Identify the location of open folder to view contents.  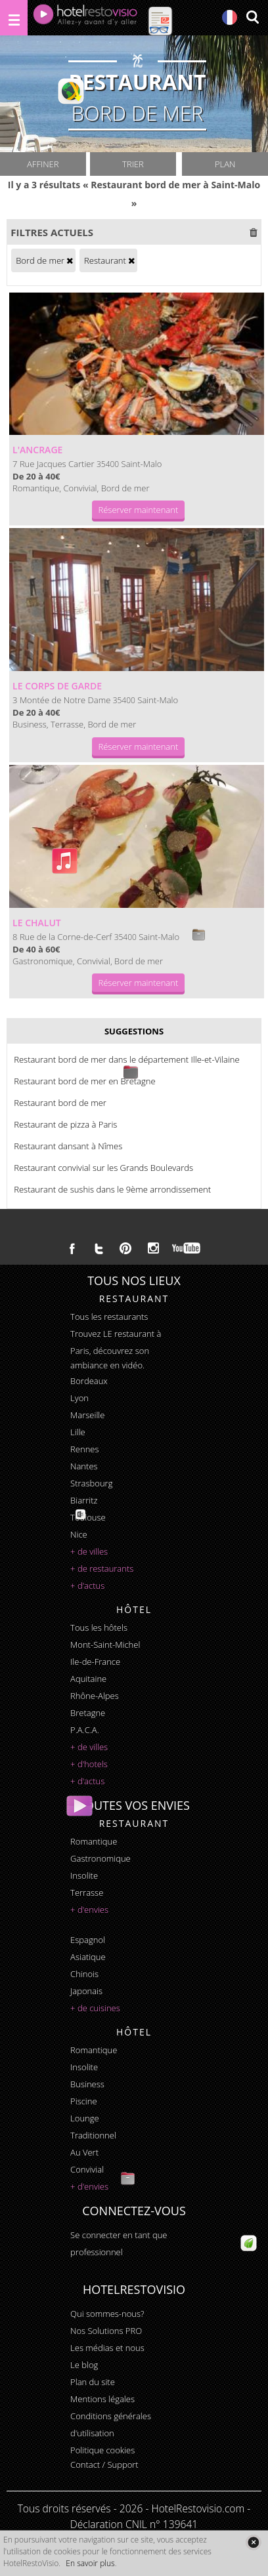
(131, 1072).